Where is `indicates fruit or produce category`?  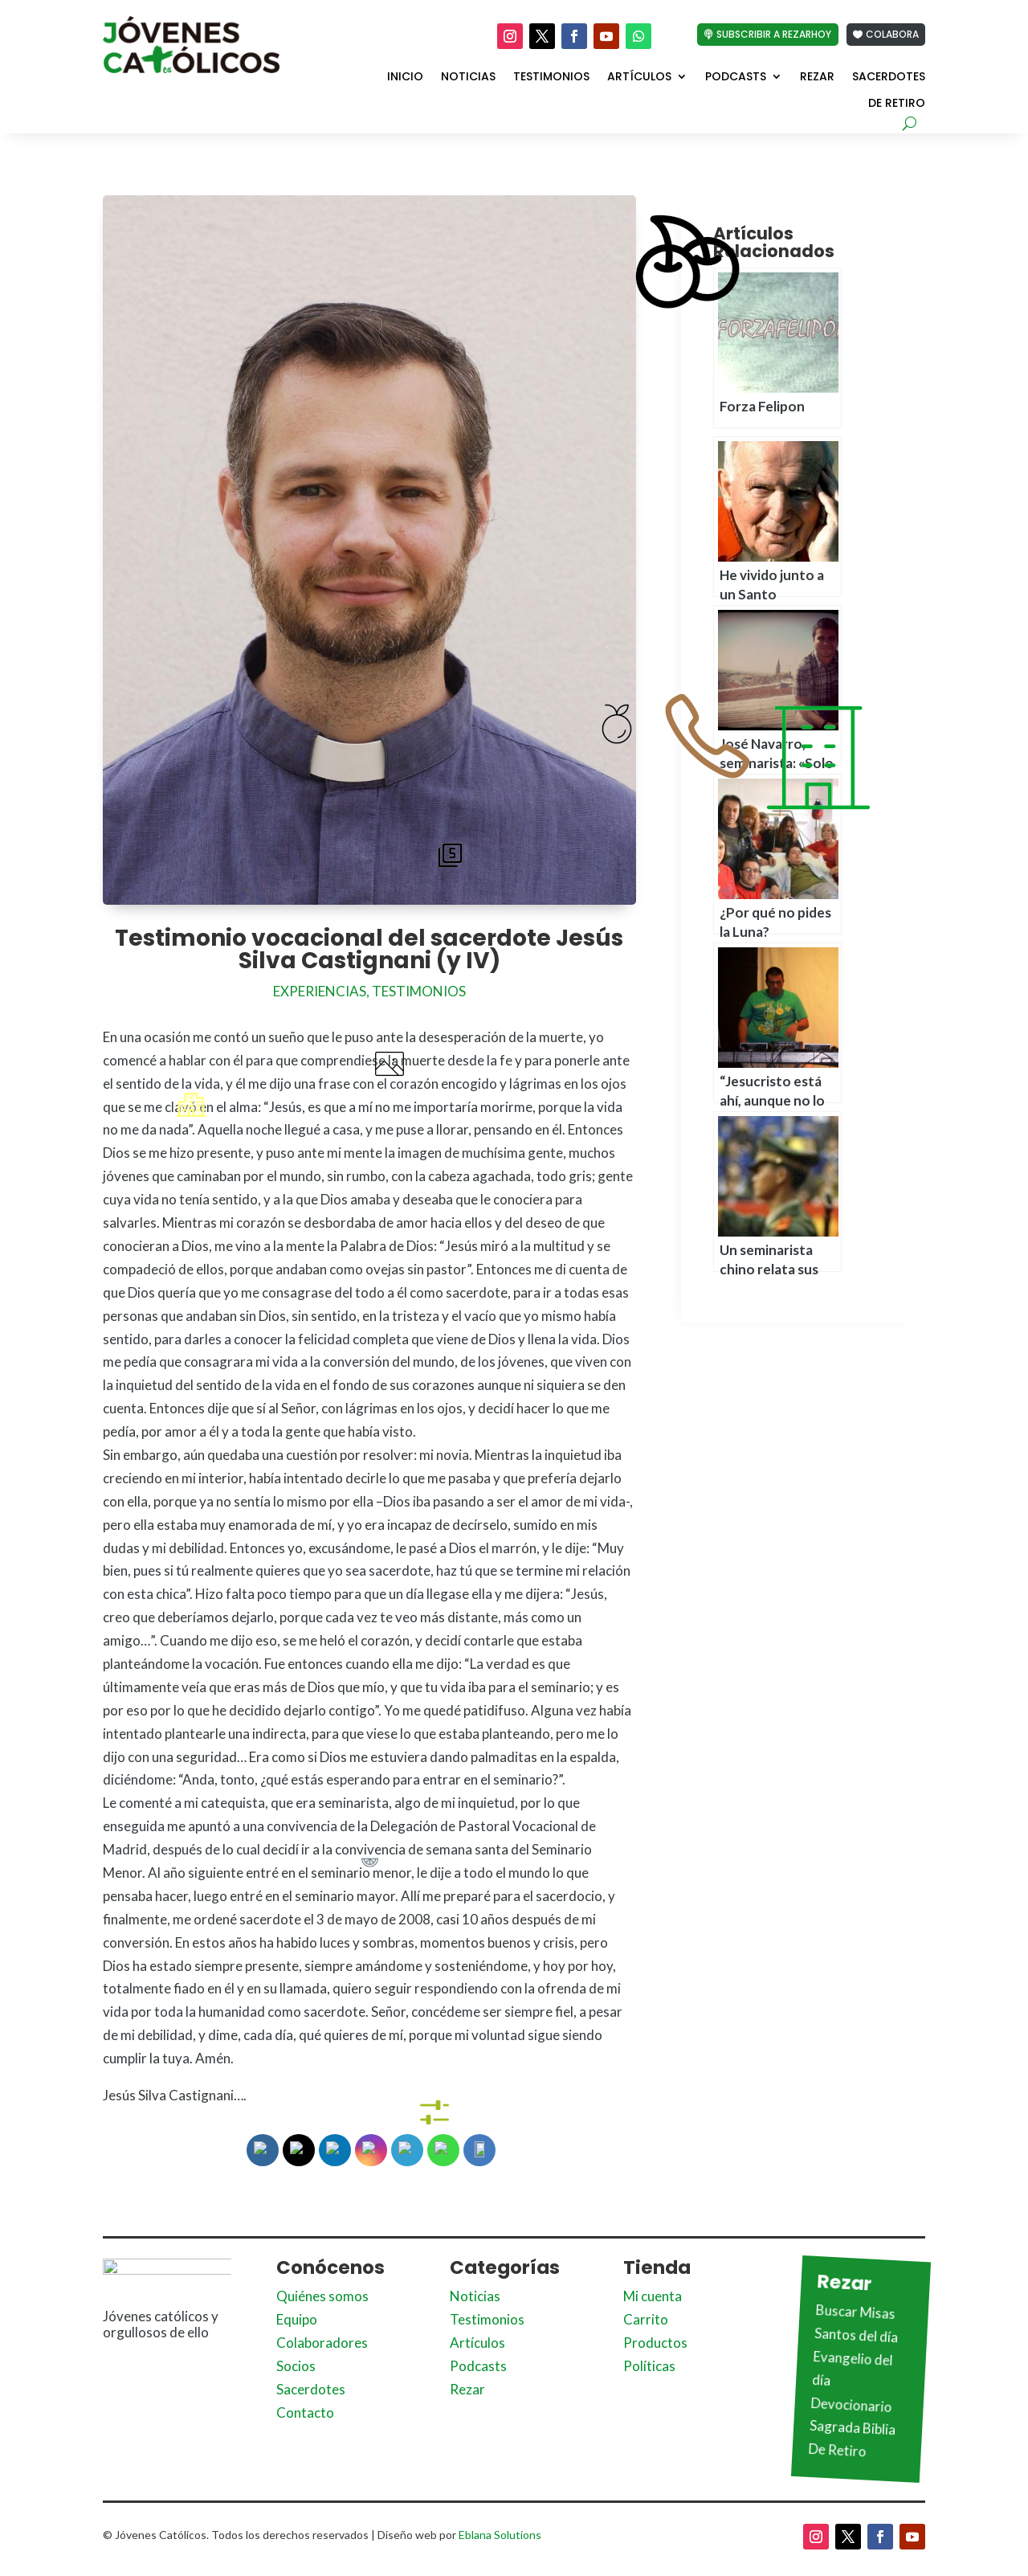
indicates fruit or produce category is located at coordinates (686, 262).